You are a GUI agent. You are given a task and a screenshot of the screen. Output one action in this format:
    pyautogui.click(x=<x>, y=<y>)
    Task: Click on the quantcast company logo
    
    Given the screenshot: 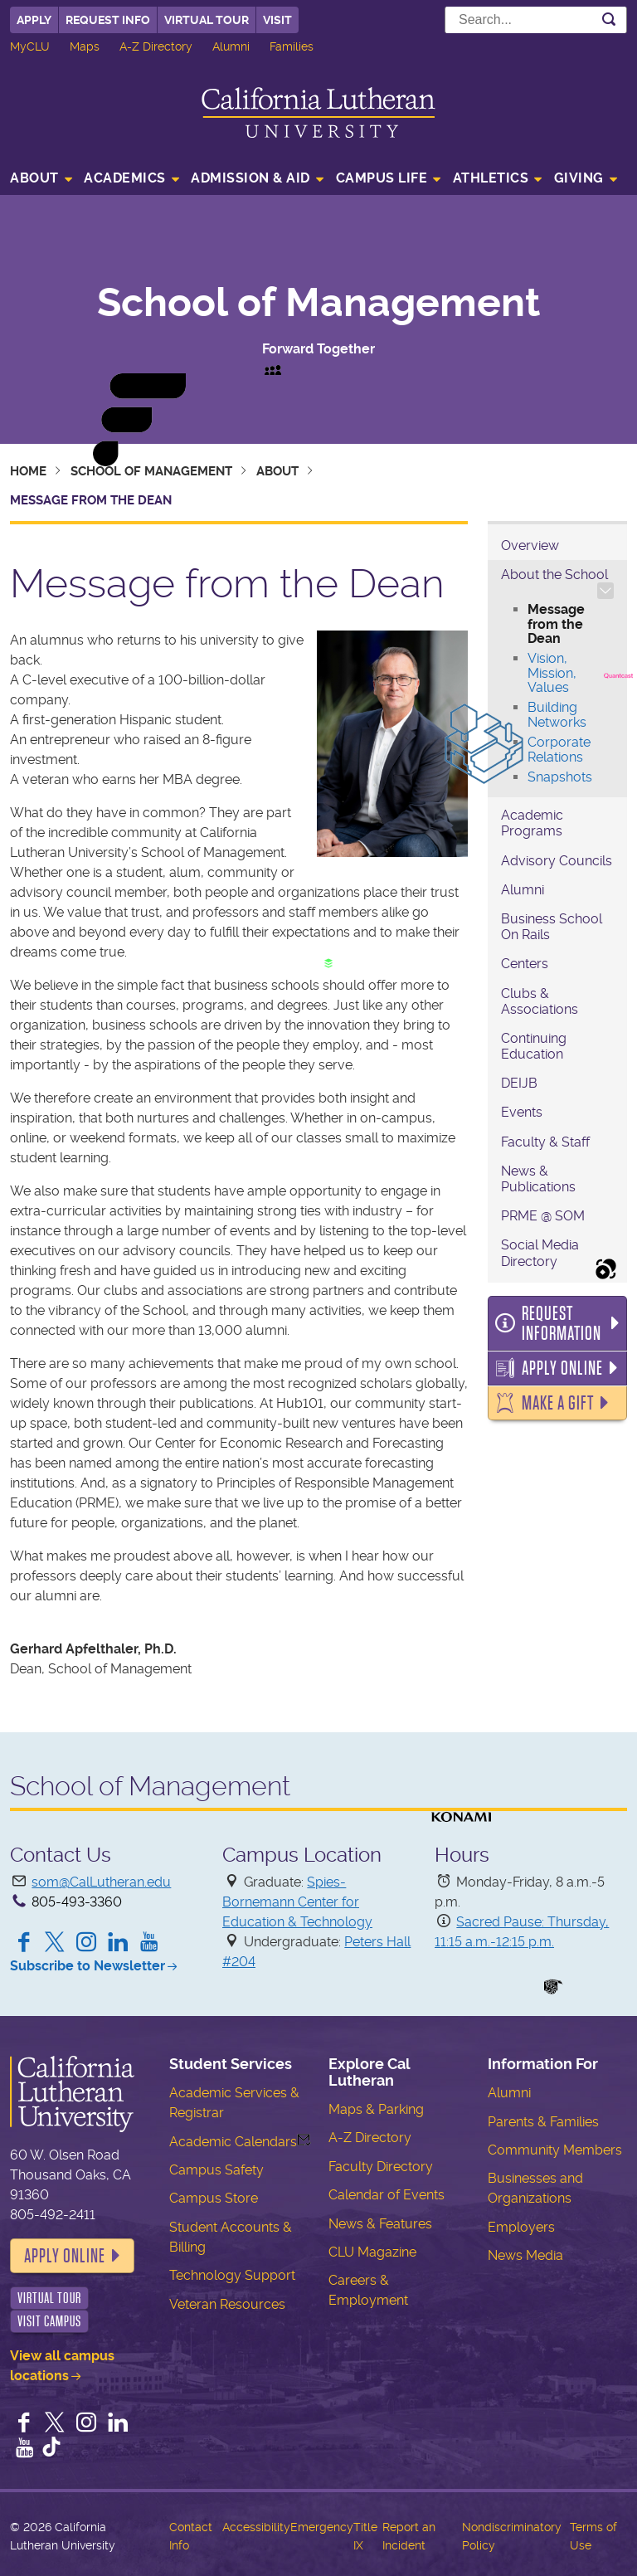 What is the action you would take?
    pyautogui.click(x=618, y=675)
    